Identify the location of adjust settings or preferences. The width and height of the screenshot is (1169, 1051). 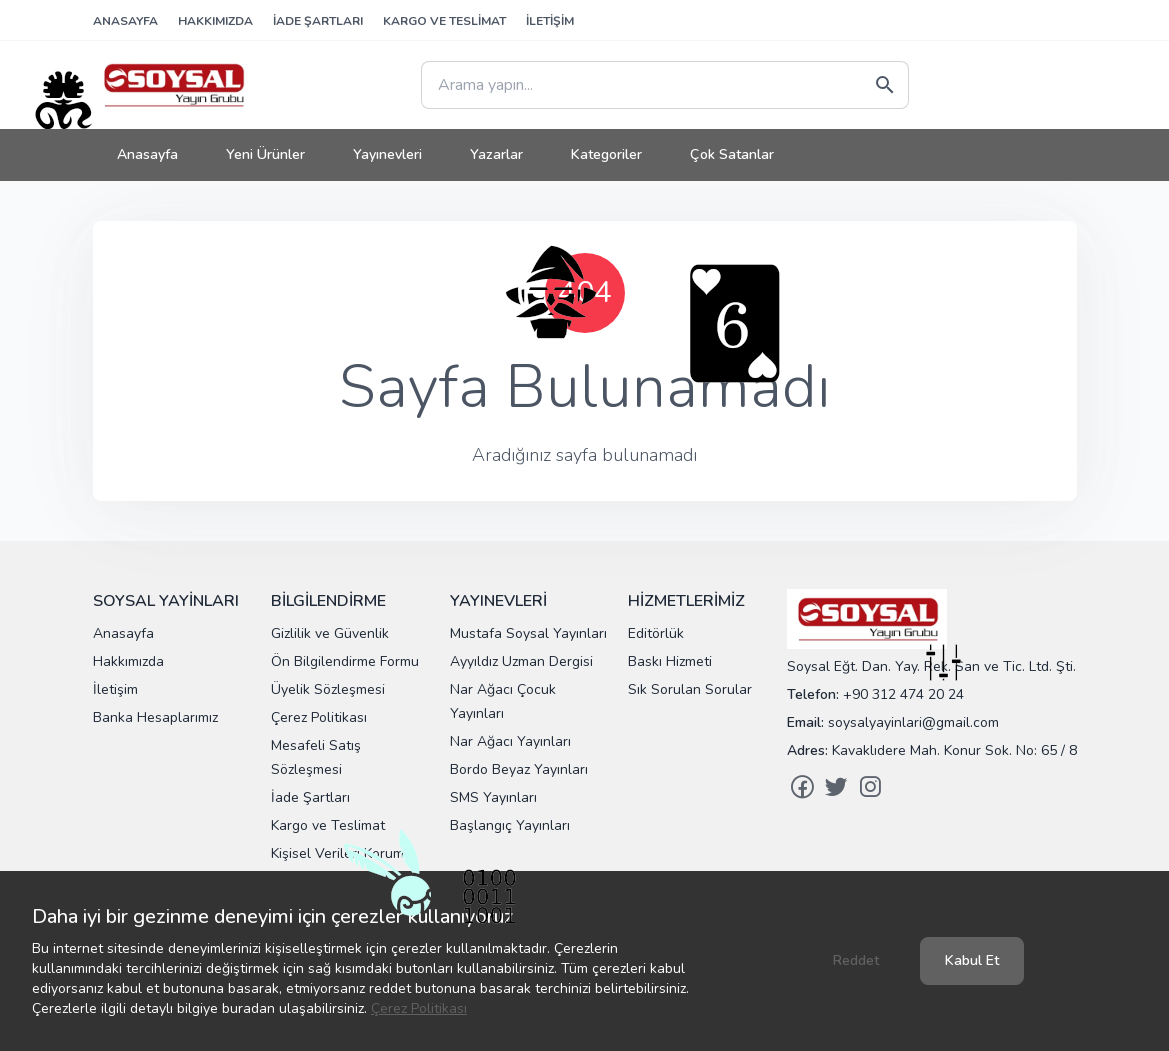
(943, 662).